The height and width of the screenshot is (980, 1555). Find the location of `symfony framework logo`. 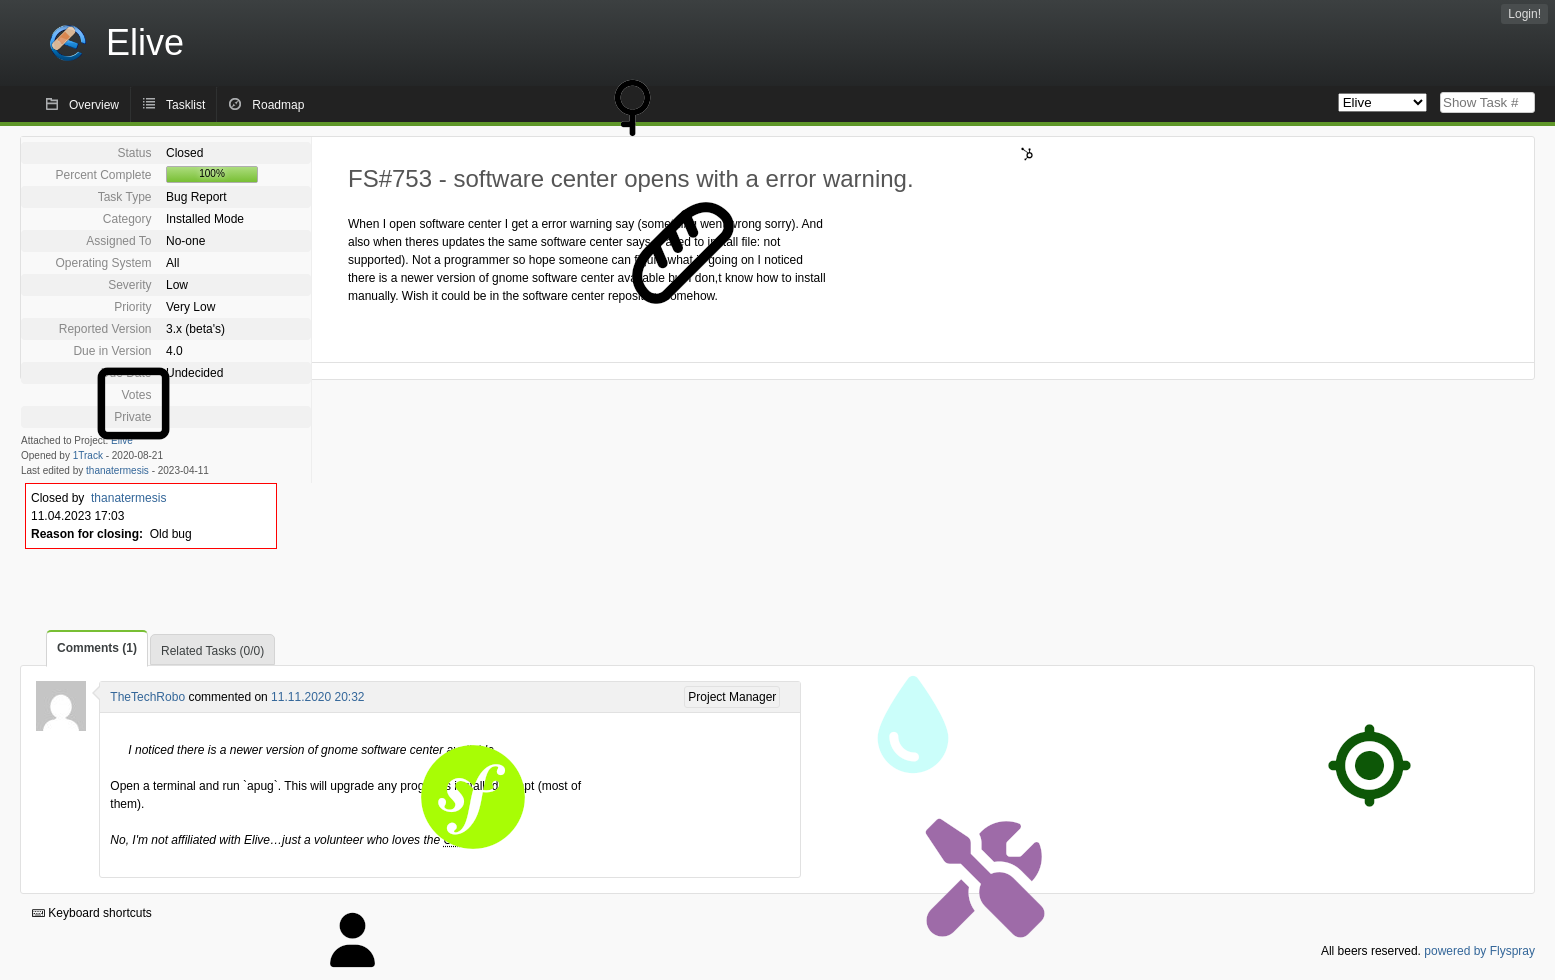

symfony framework logo is located at coordinates (473, 797).